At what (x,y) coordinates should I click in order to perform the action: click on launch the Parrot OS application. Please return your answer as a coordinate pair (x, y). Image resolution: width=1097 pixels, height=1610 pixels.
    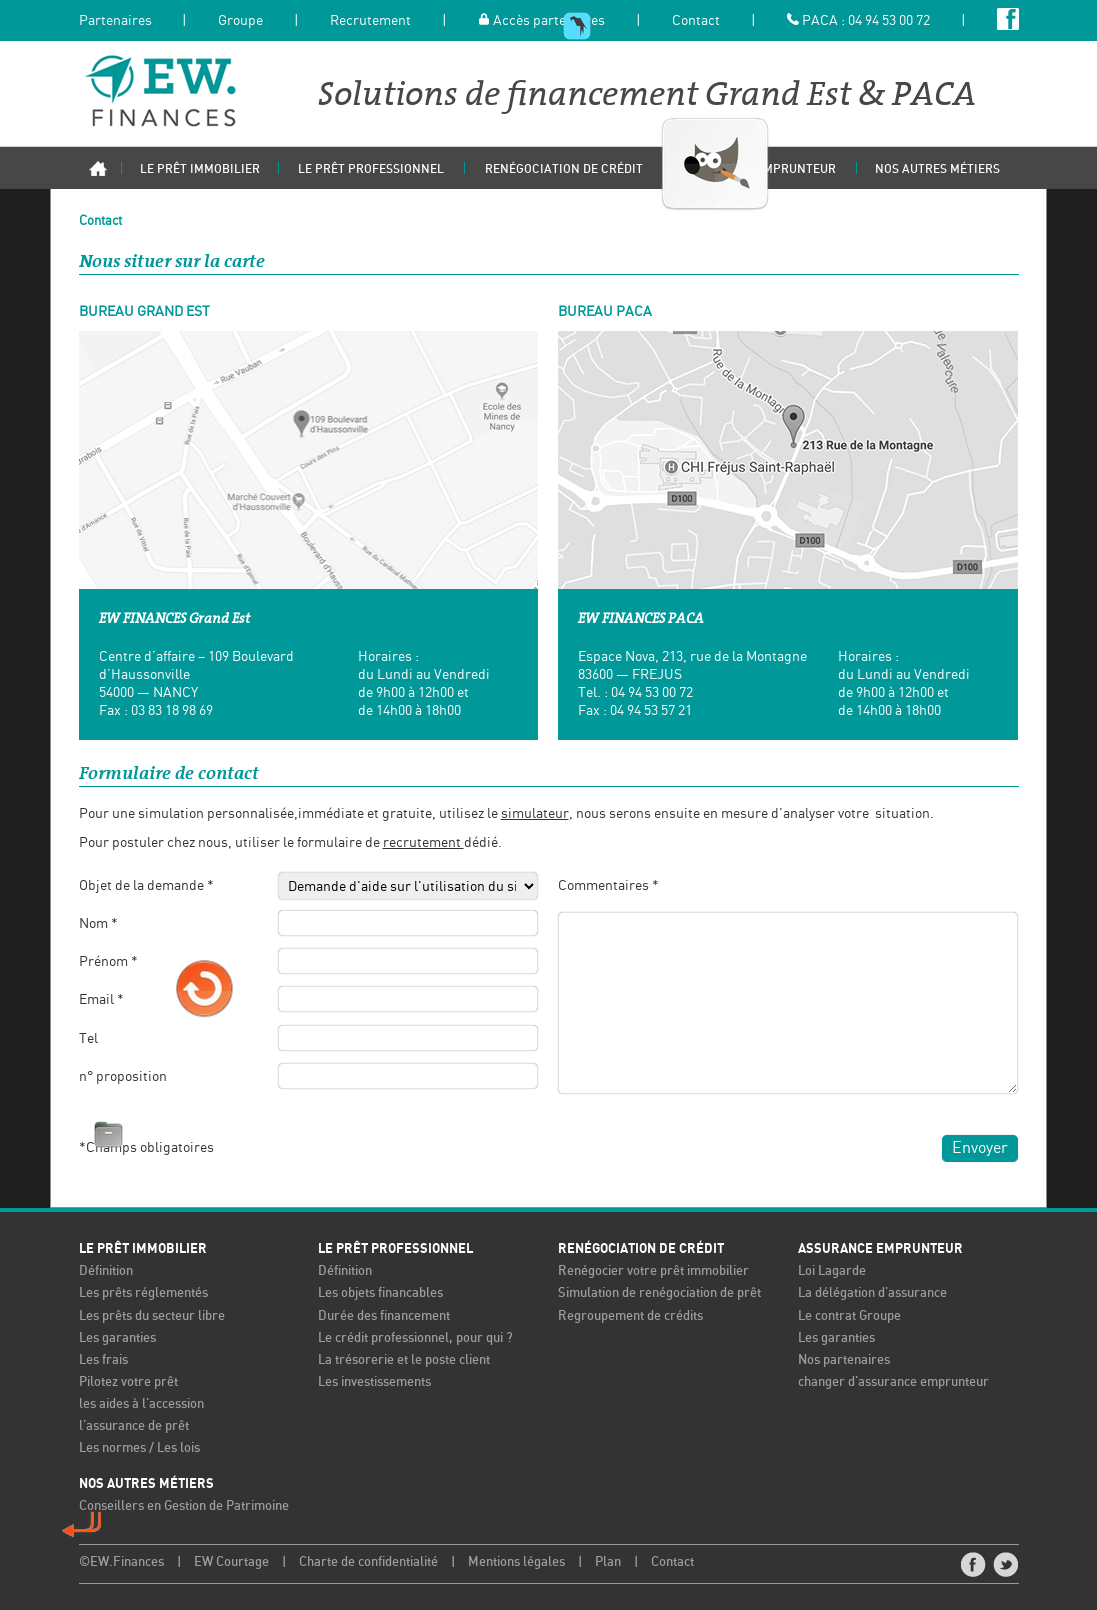
    Looking at the image, I should click on (577, 26).